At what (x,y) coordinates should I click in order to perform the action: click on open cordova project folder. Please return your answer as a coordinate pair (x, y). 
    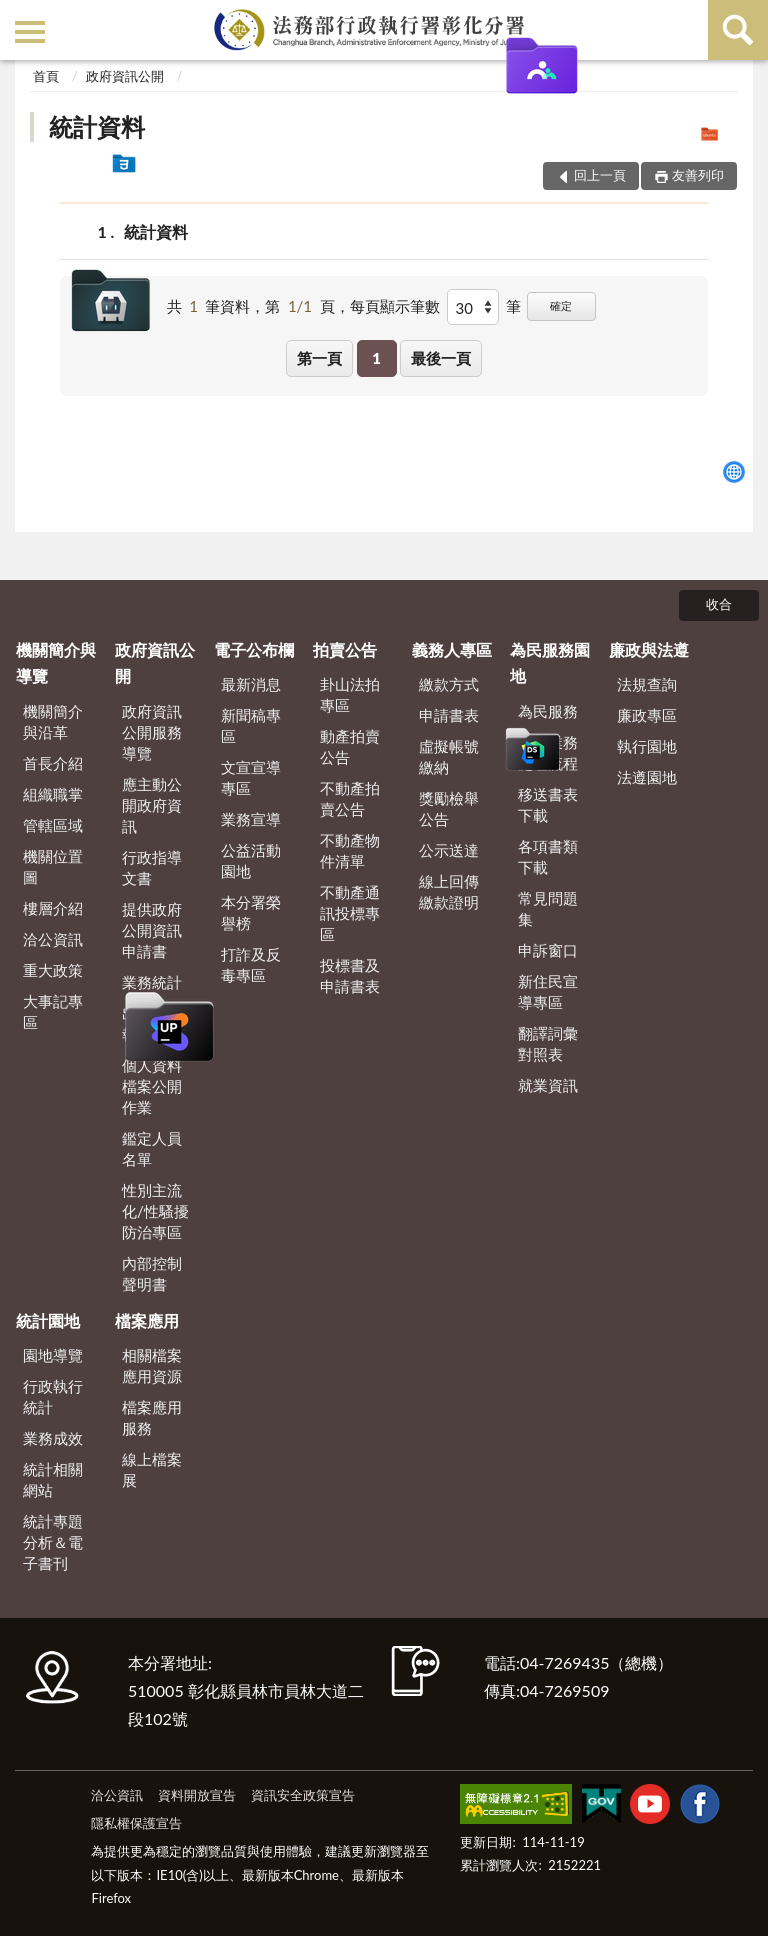
    Looking at the image, I should click on (110, 302).